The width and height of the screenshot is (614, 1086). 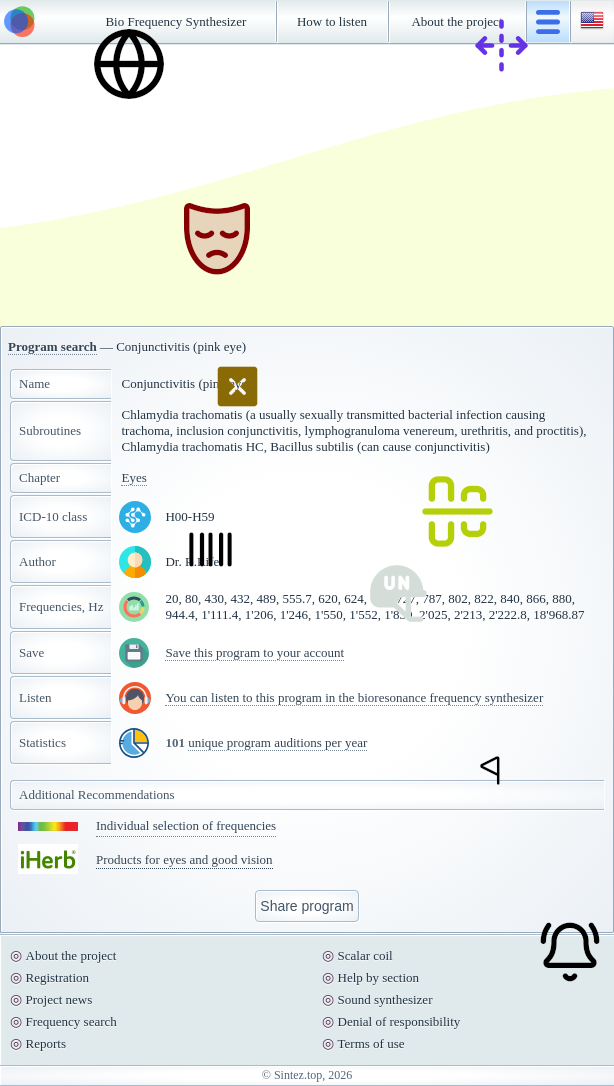 I want to click on indicates a sad or negative mood/emotion, so click(x=217, y=236).